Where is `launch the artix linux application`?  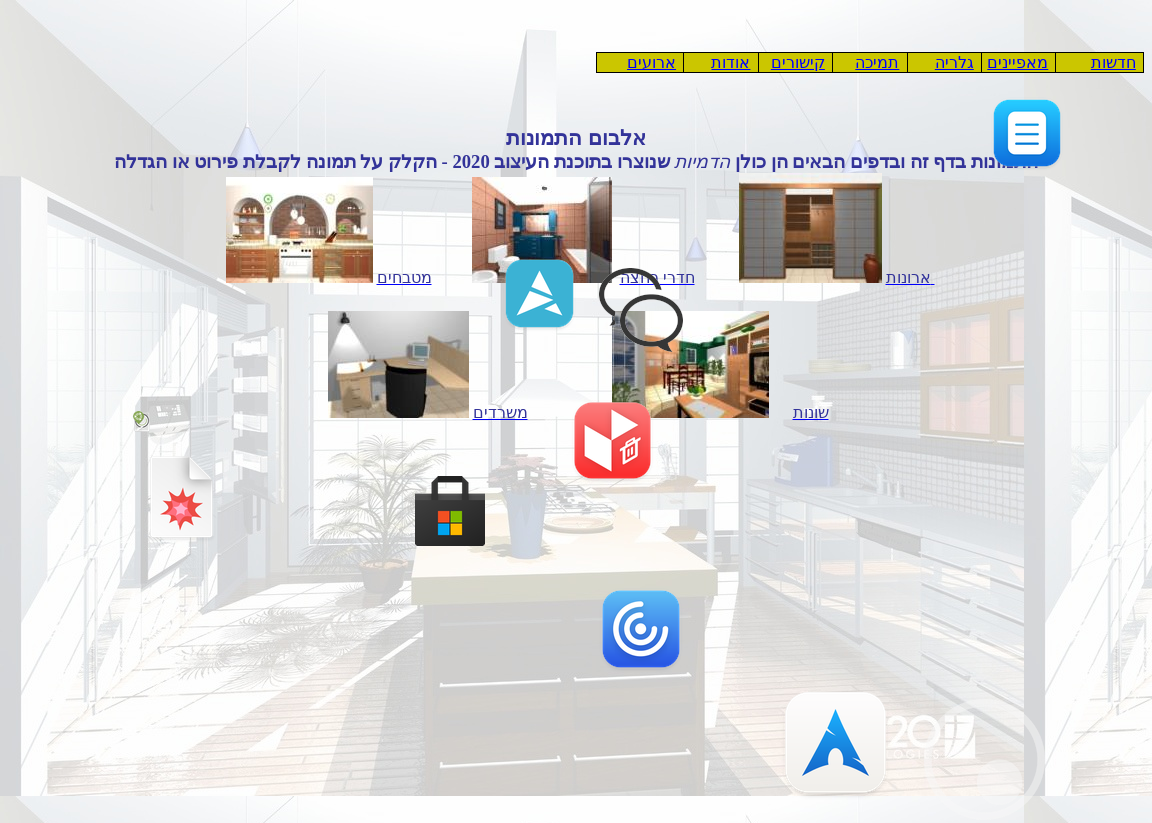 launch the artix linux application is located at coordinates (539, 293).